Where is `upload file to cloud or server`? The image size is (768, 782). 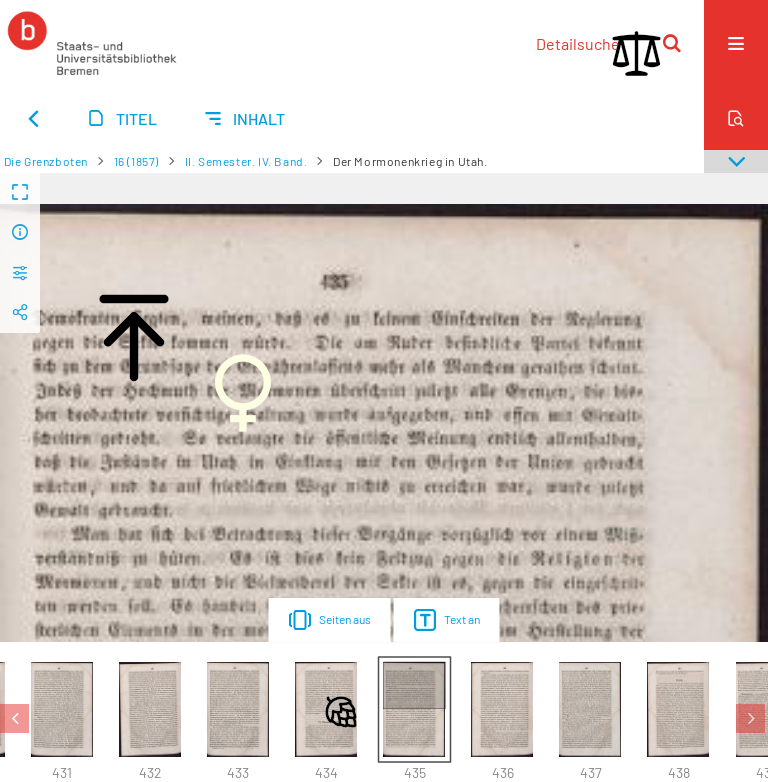 upload file to cloud or server is located at coordinates (134, 338).